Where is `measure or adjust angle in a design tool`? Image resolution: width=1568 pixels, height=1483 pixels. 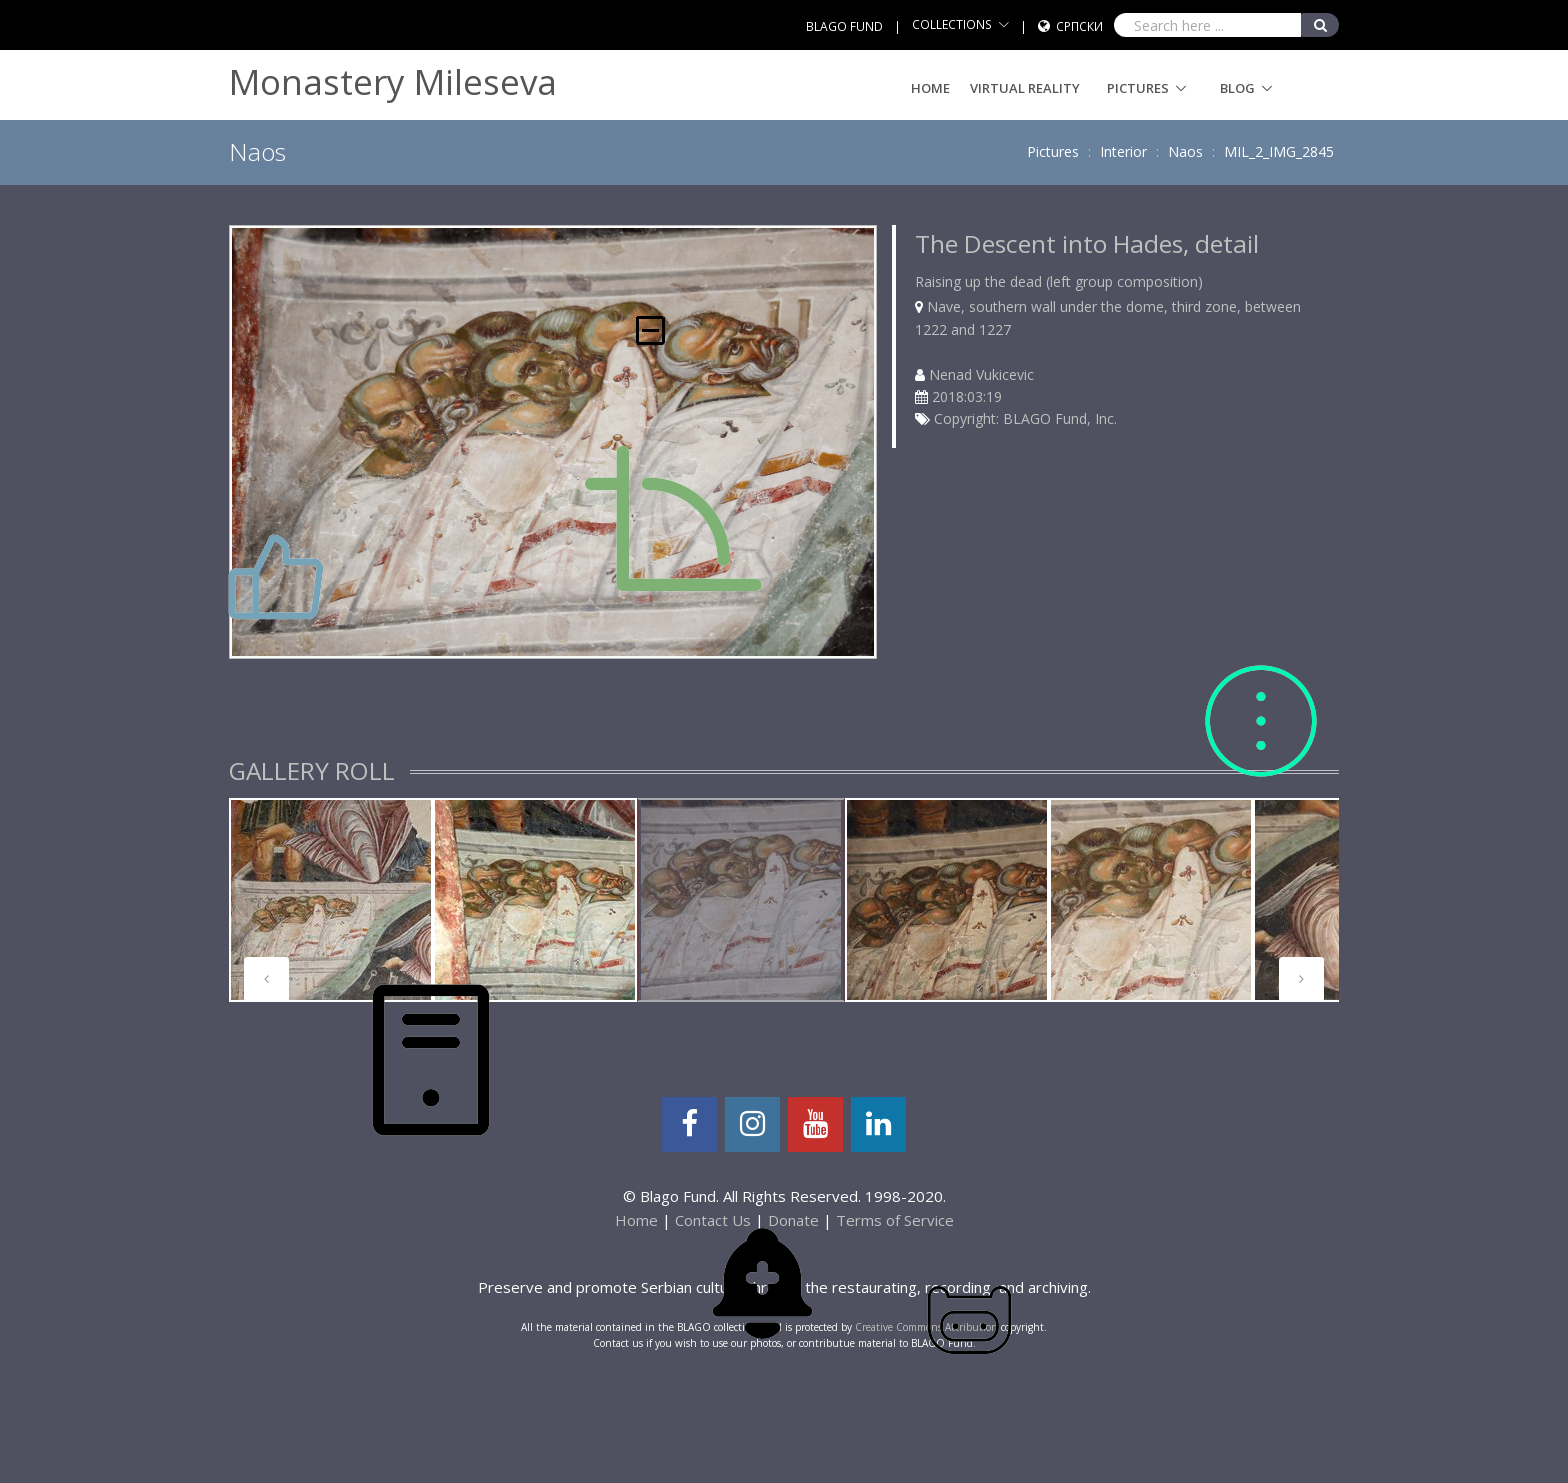
measure or adjust angle in a design tool is located at coordinates (667, 528).